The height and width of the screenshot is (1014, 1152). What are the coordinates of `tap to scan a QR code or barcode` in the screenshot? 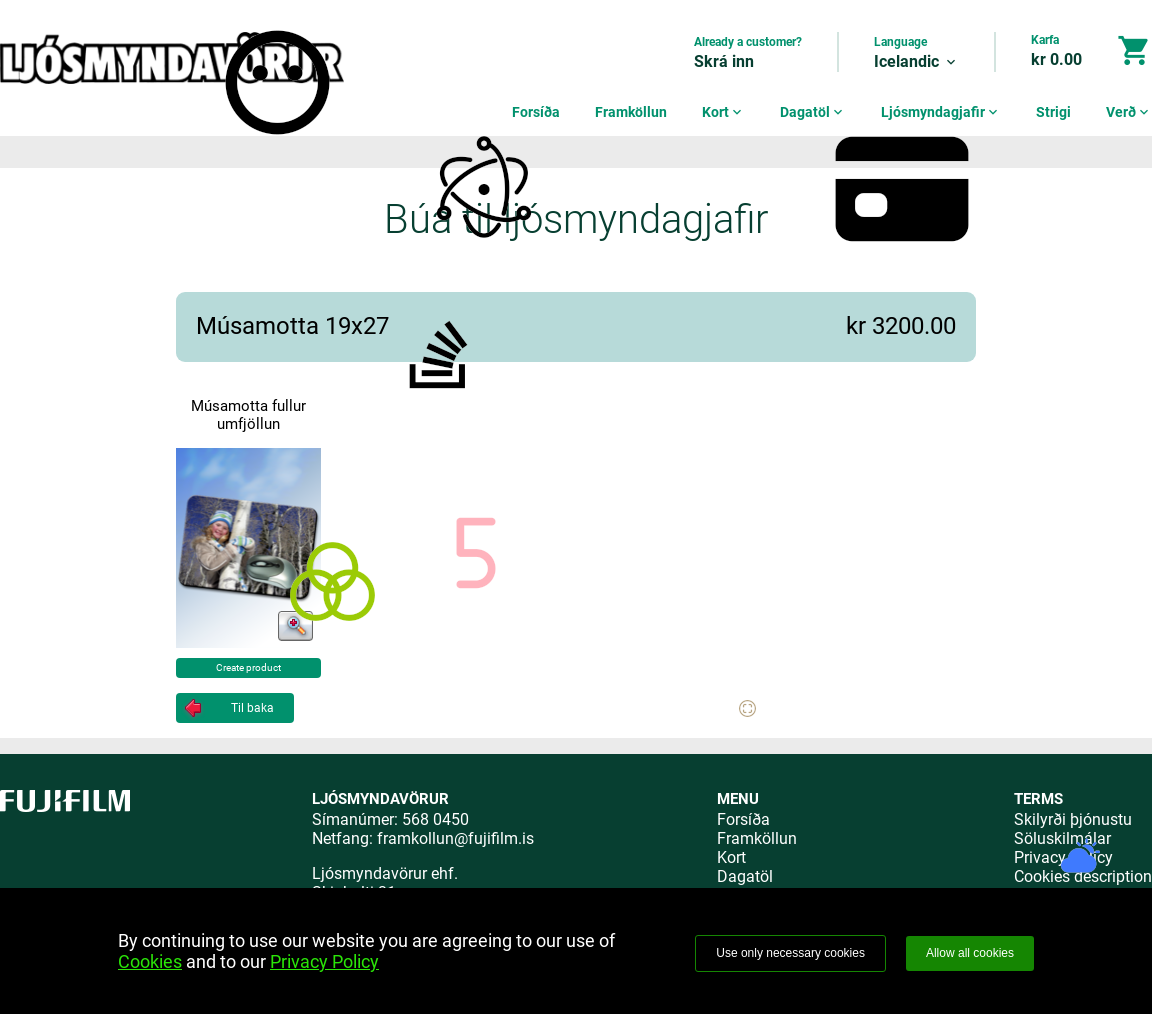 It's located at (747, 708).